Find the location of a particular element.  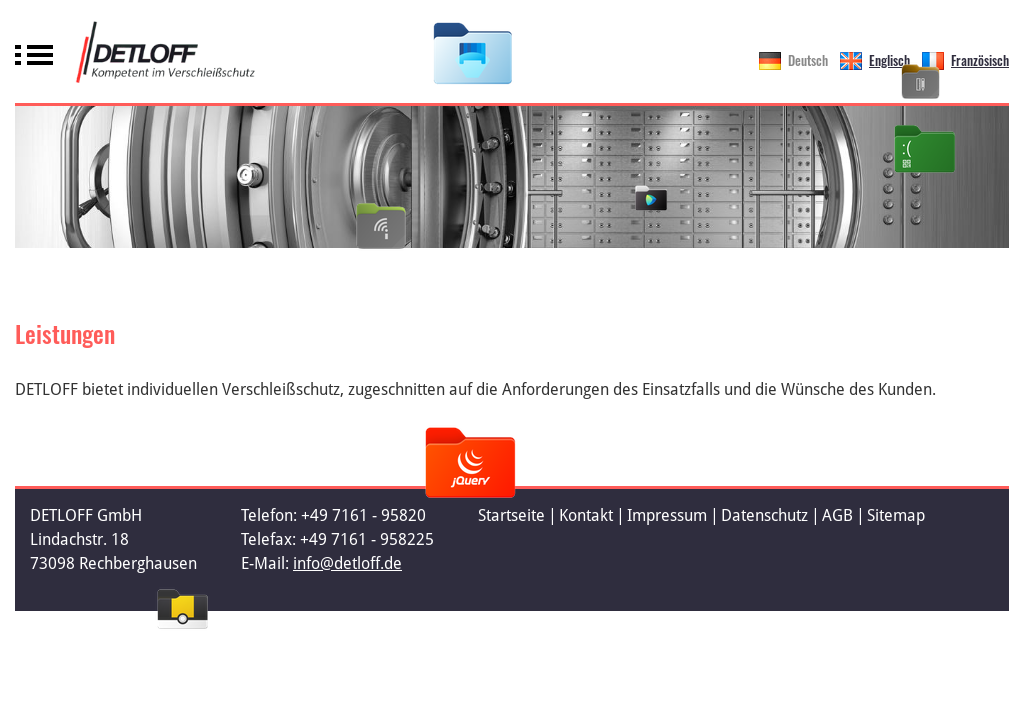

access your templates folder is located at coordinates (920, 81).